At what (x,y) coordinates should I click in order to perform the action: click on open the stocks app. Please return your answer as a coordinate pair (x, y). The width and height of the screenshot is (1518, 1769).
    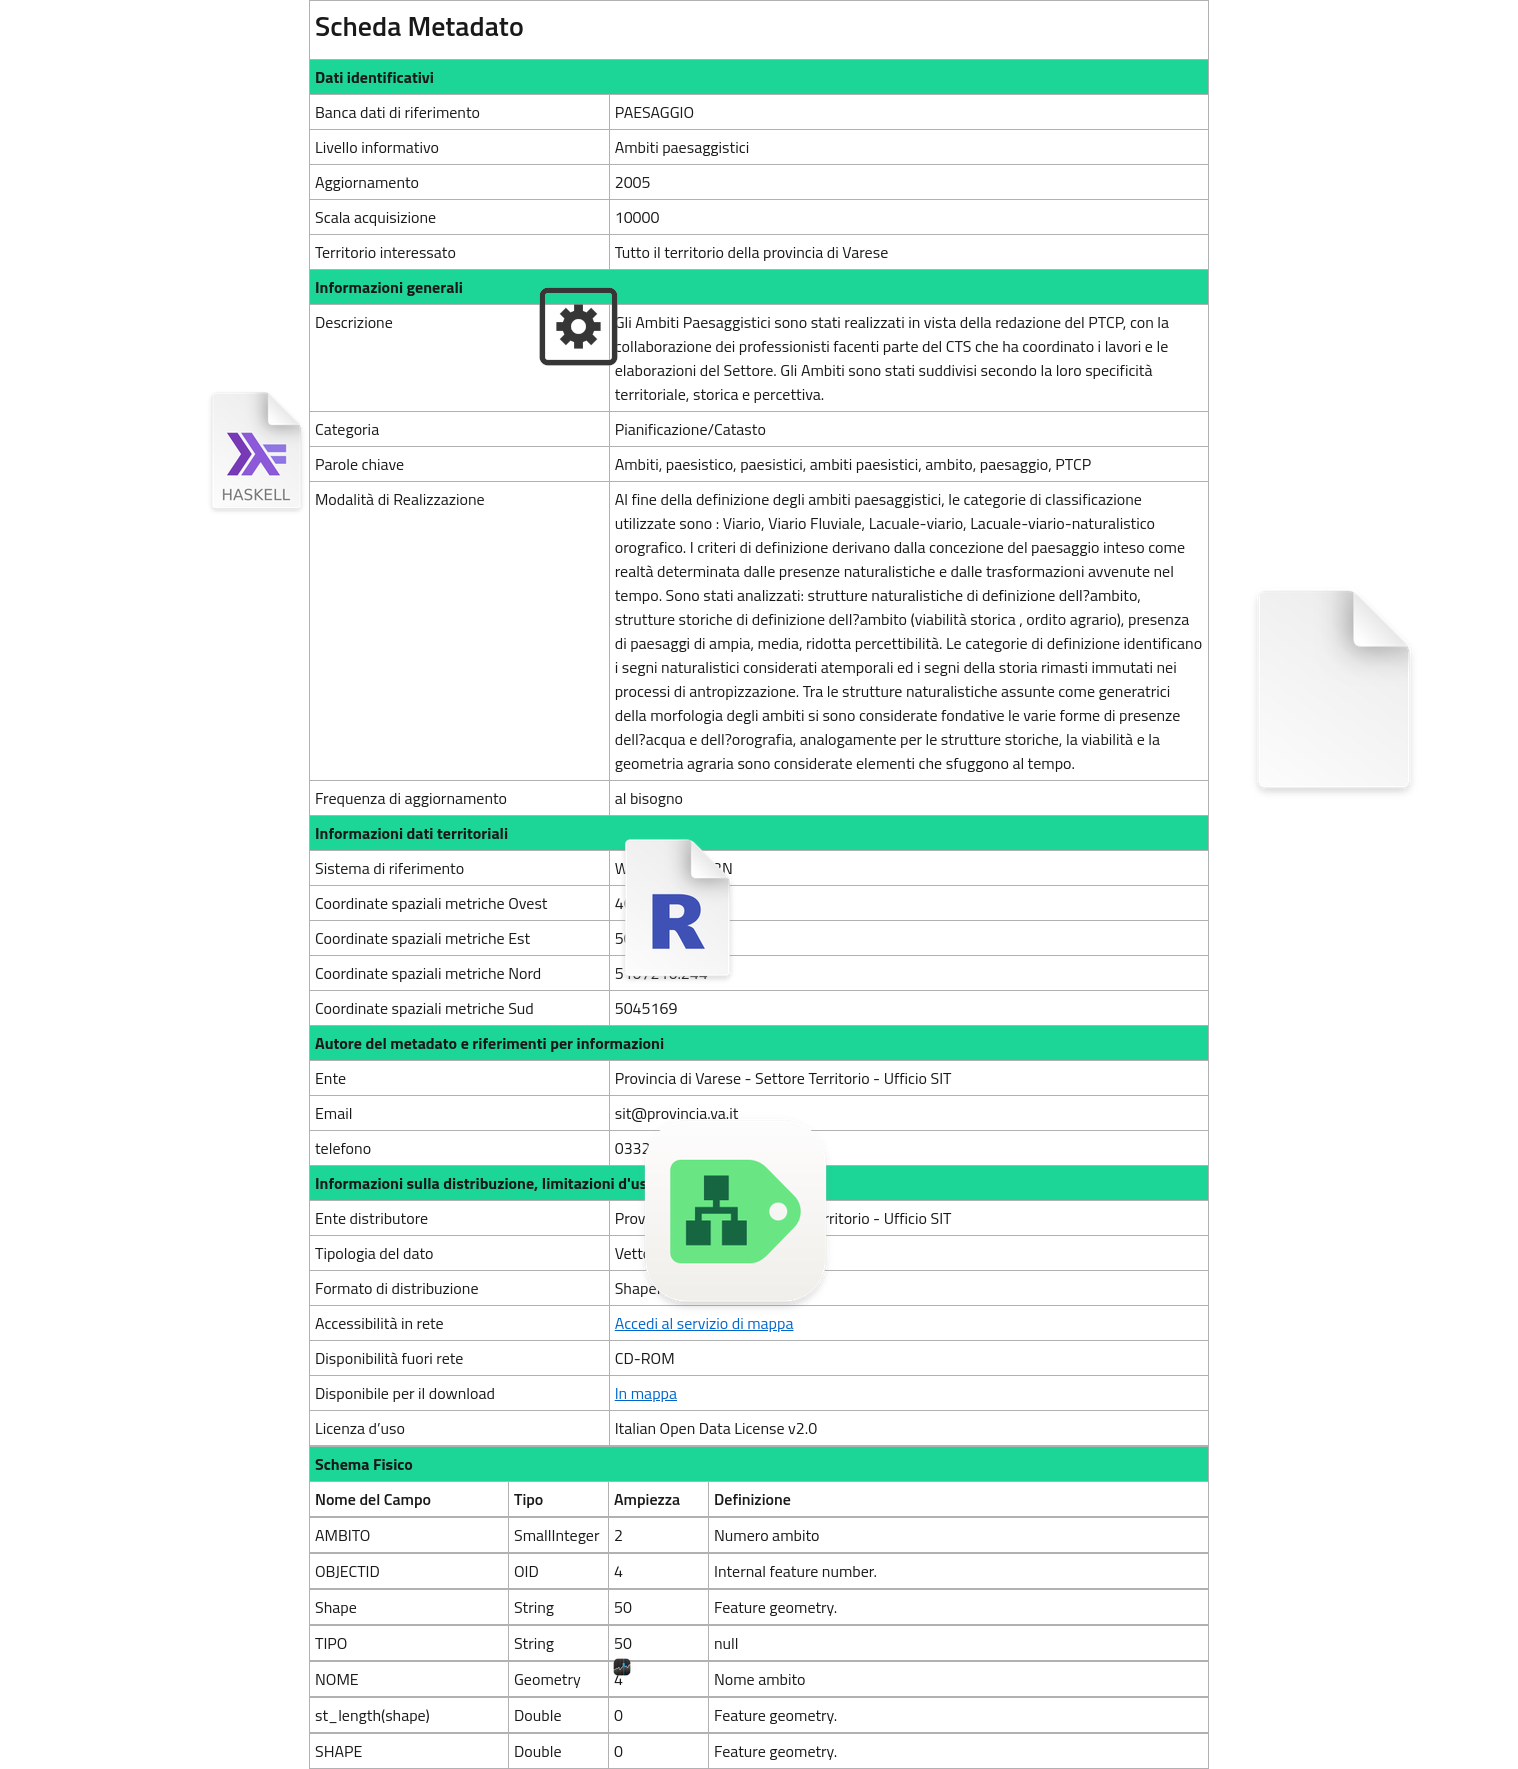
    Looking at the image, I should click on (622, 1667).